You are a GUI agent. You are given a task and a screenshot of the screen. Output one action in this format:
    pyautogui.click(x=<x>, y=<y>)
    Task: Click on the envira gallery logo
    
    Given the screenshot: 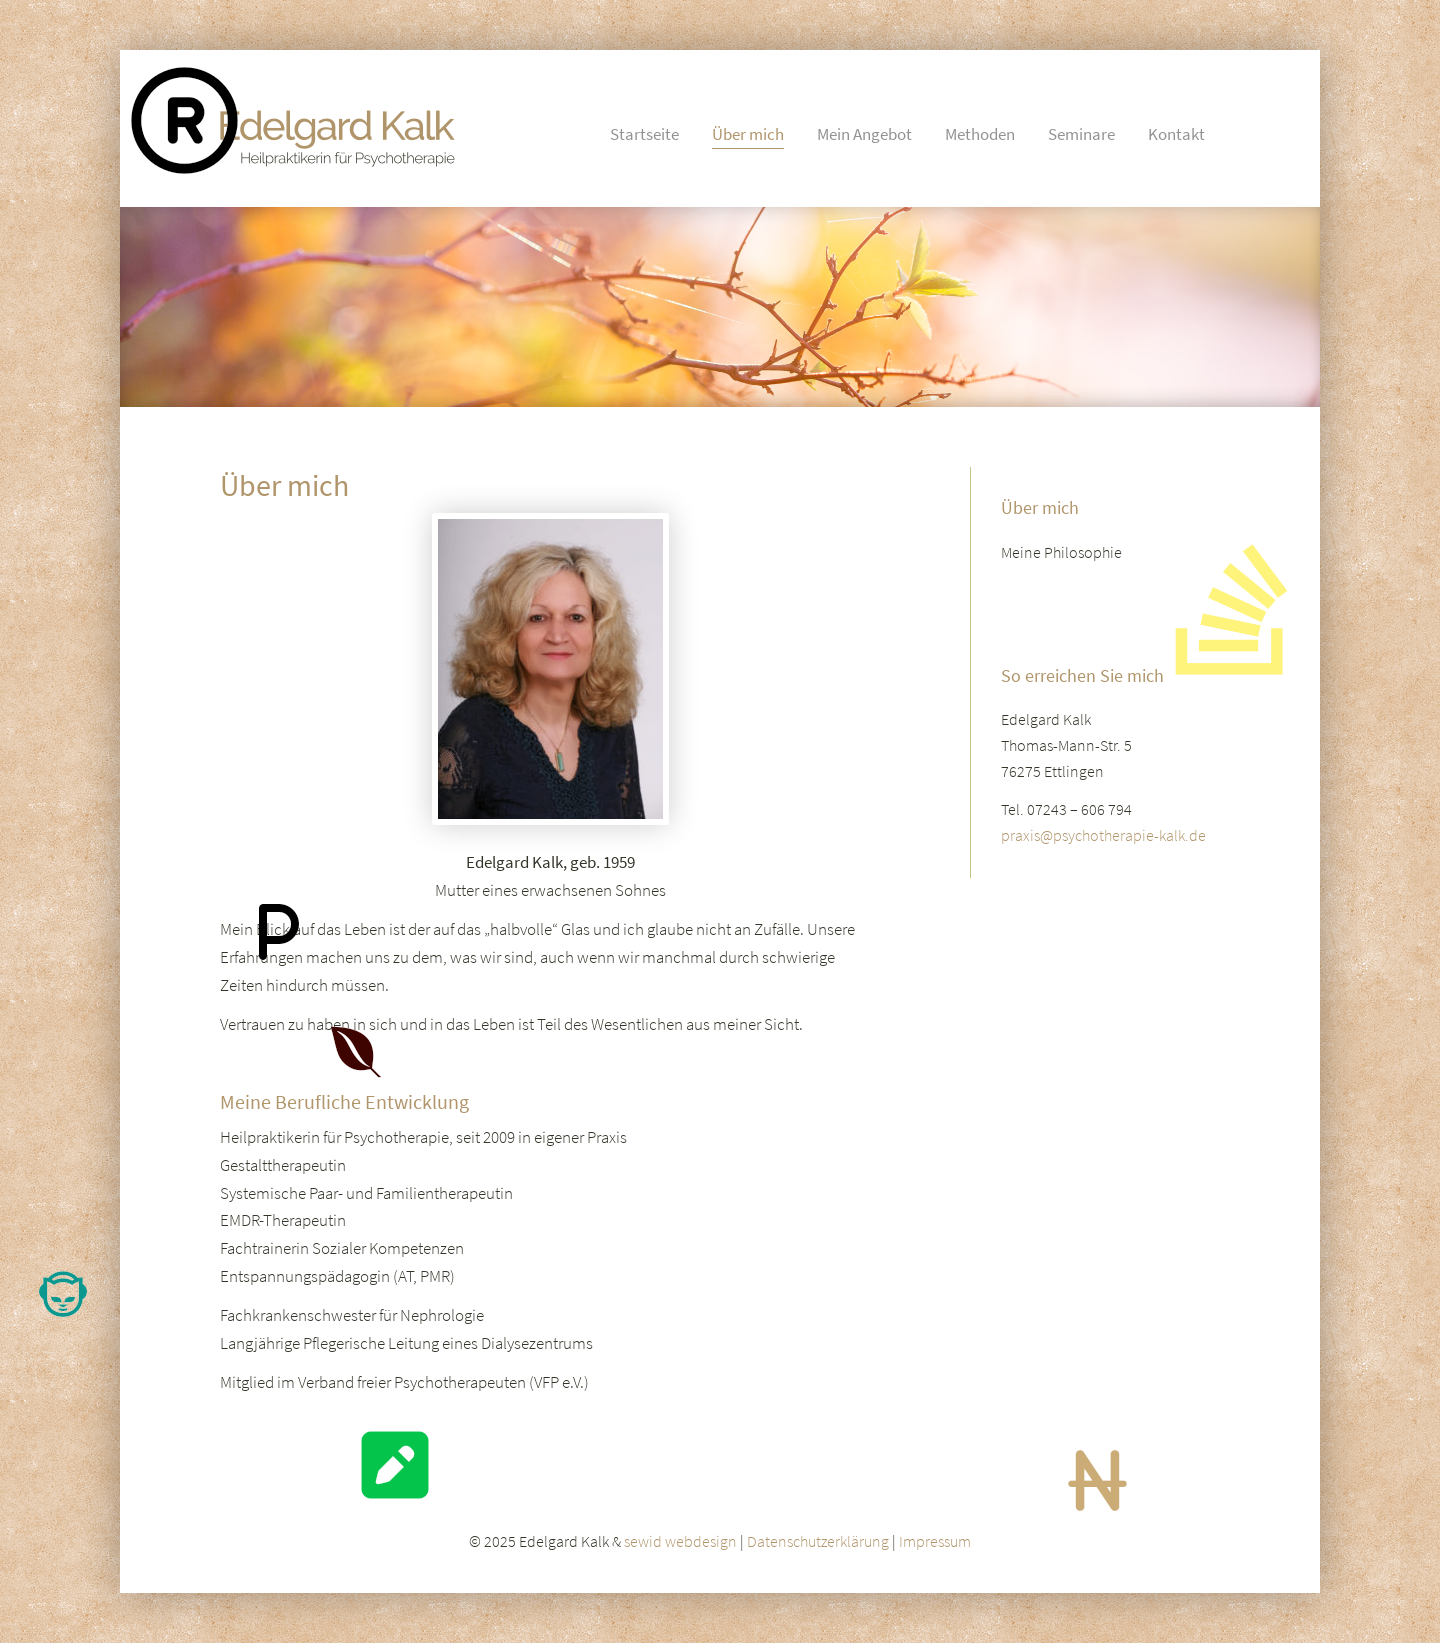 What is the action you would take?
    pyautogui.click(x=356, y=1052)
    